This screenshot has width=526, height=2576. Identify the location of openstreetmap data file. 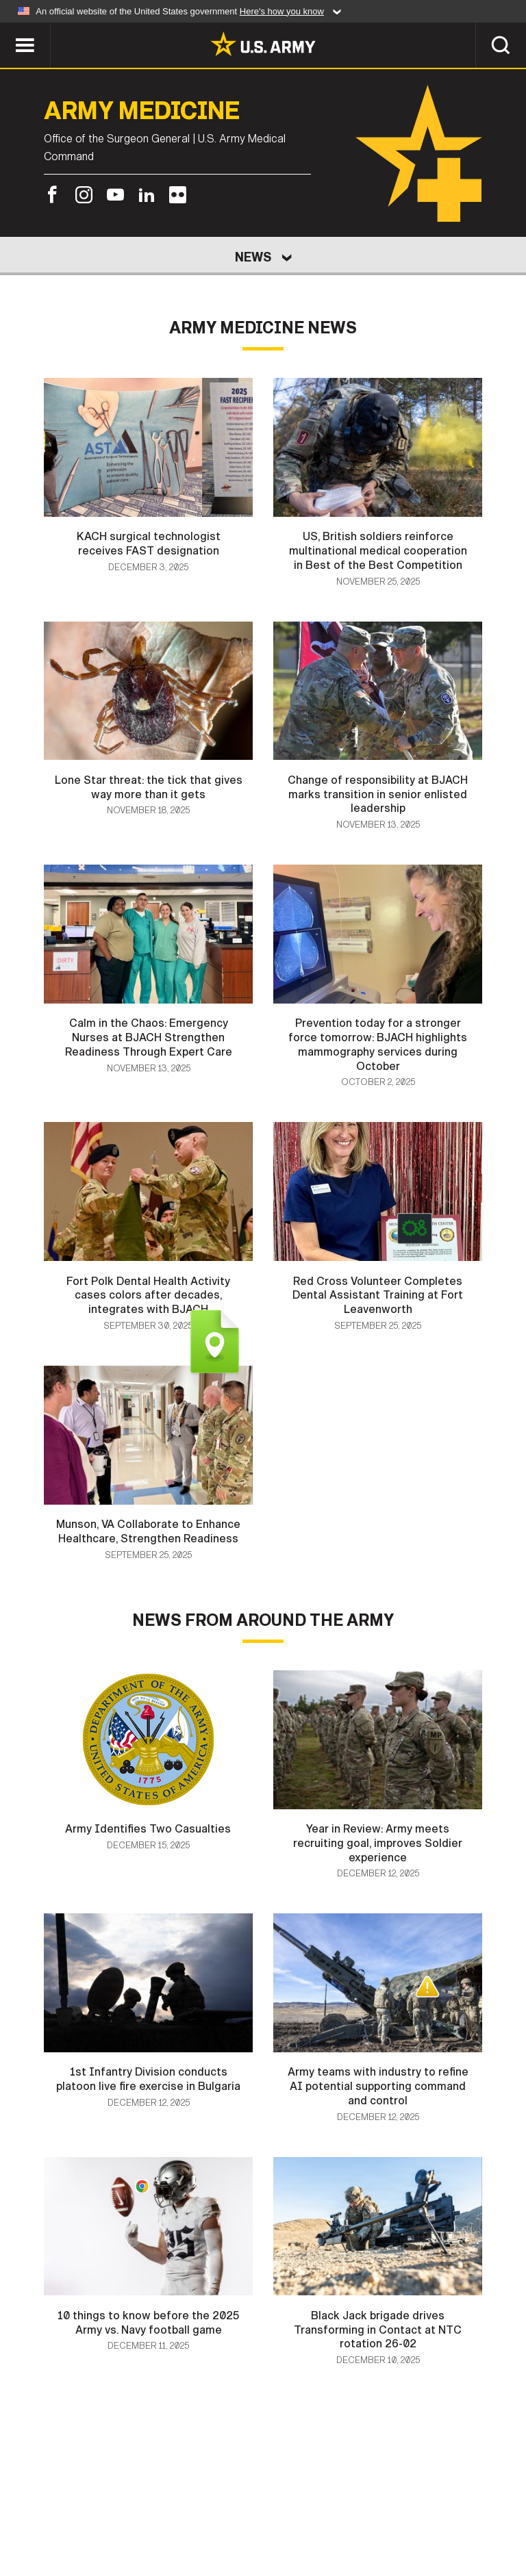
(214, 1342).